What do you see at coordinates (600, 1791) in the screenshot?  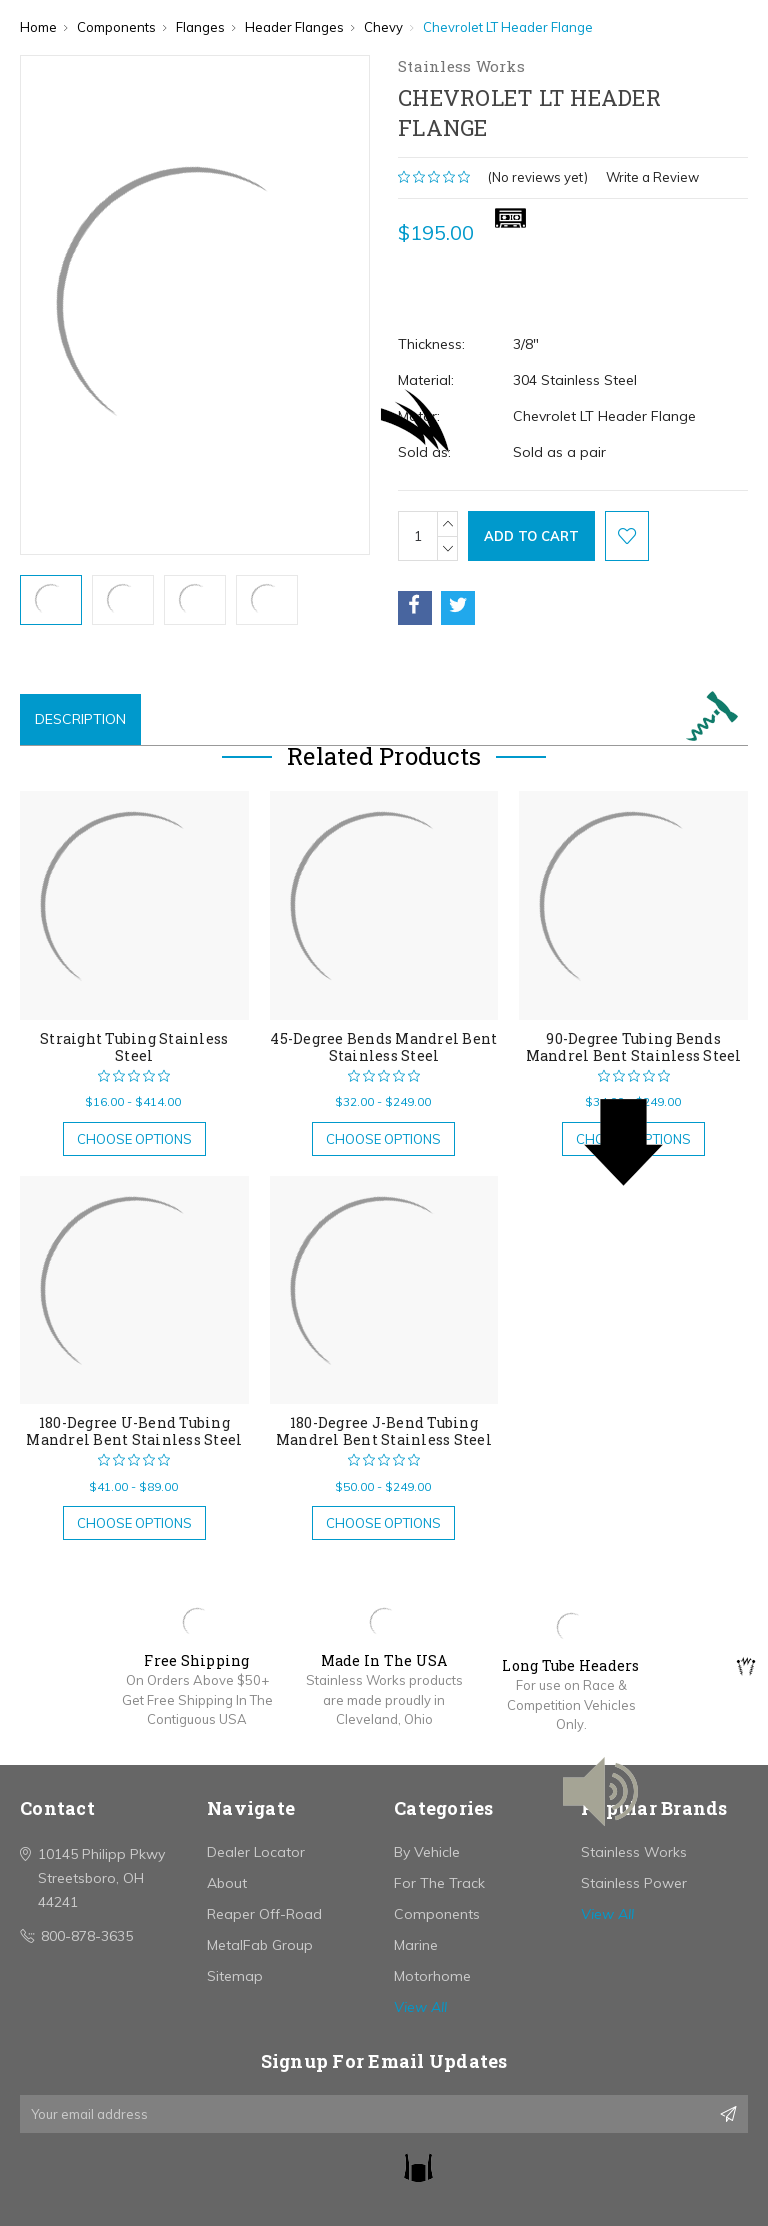 I see `adjust volume or sound settings` at bounding box center [600, 1791].